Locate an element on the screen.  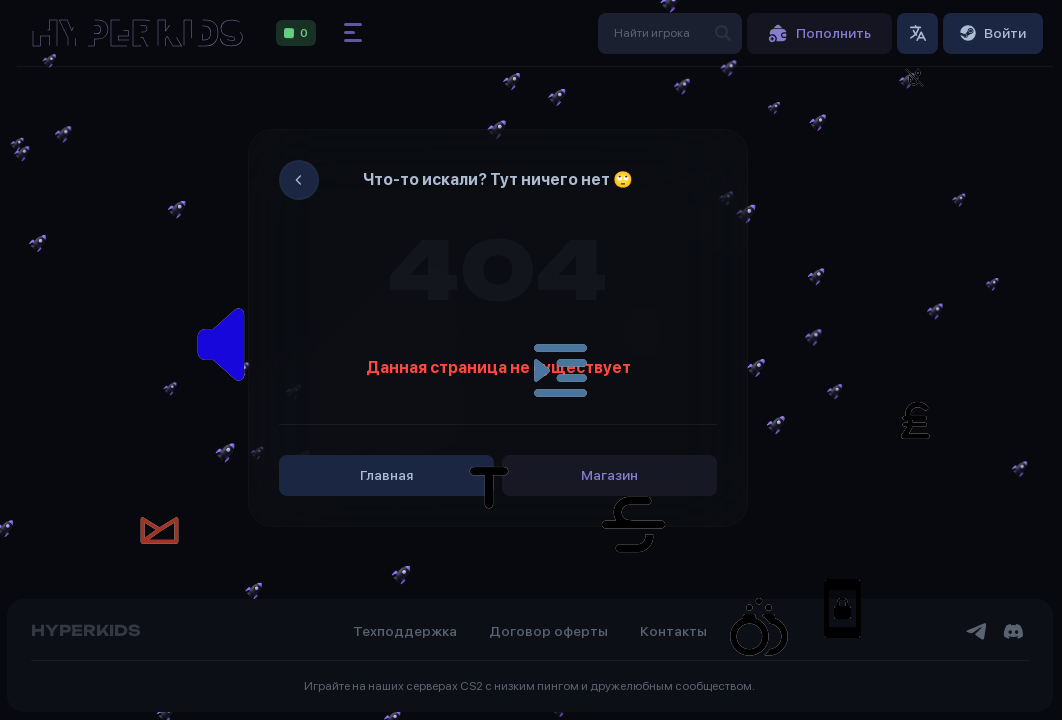
lock screen in portrait orientation is located at coordinates (842, 608).